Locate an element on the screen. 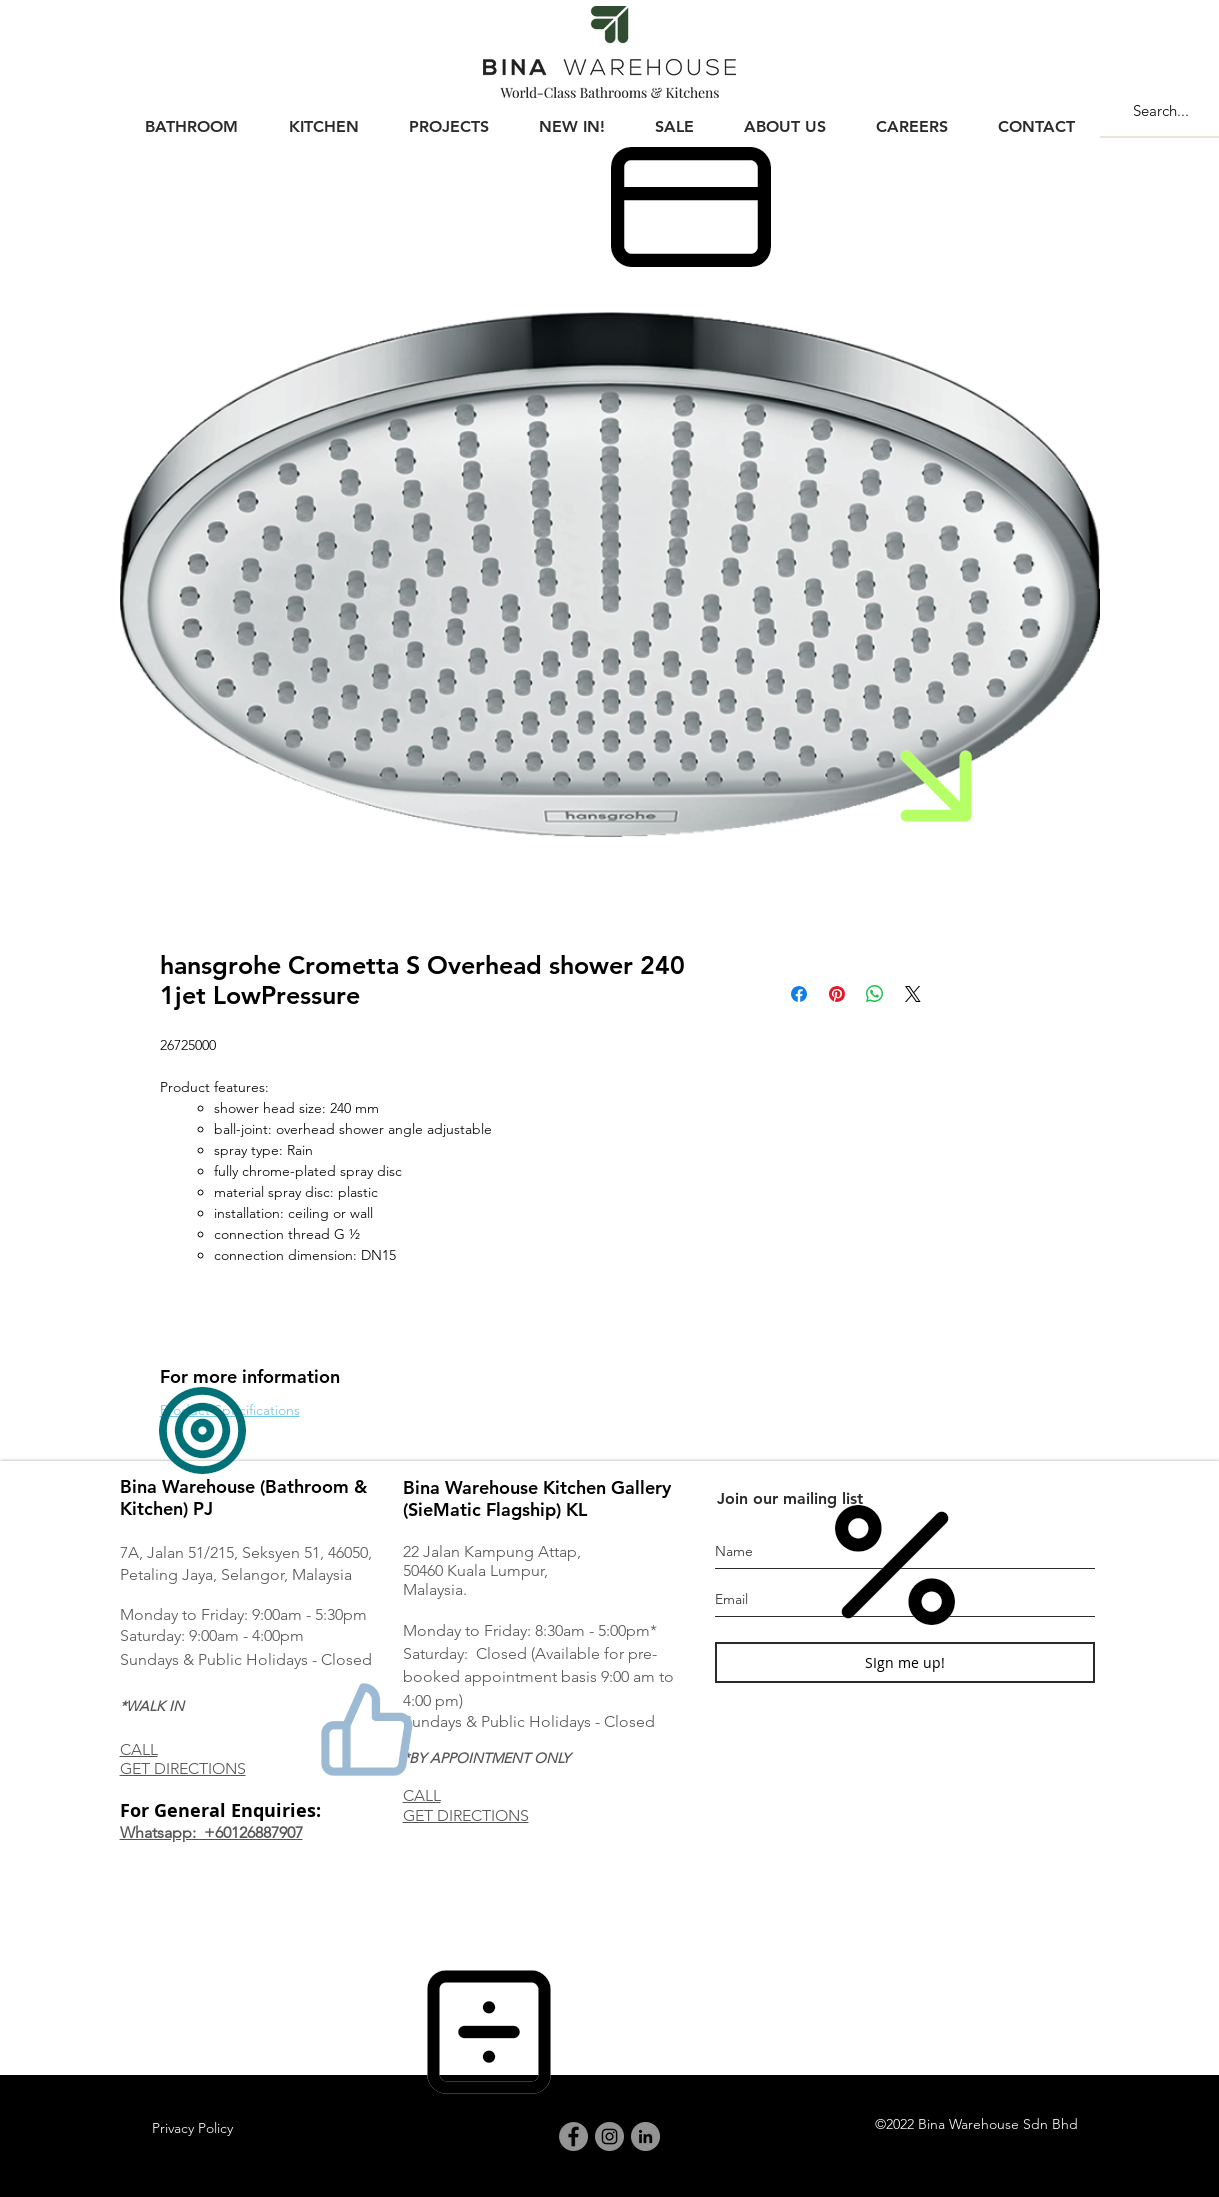  manage payment methods is located at coordinates (691, 207).